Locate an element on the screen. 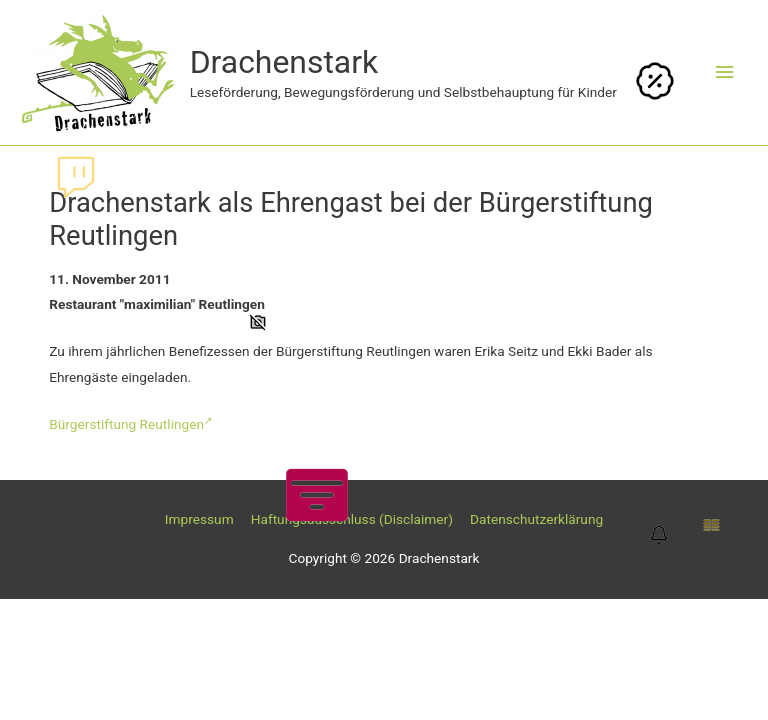 This screenshot has width=768, height=720. filter or sort content is located at coordinates (317, 495).